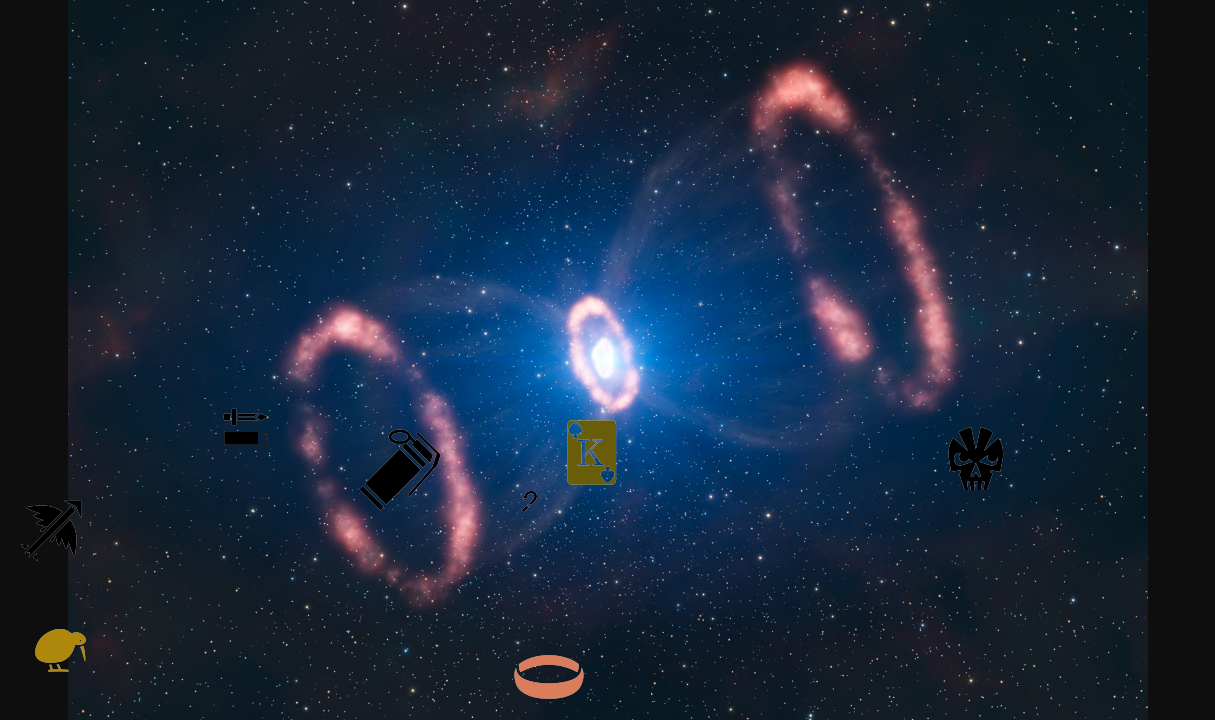 The height and width of the screenshot is (720, 1215). I want to click on indicates a ranged weapon or archery skill, so click(51, 531).